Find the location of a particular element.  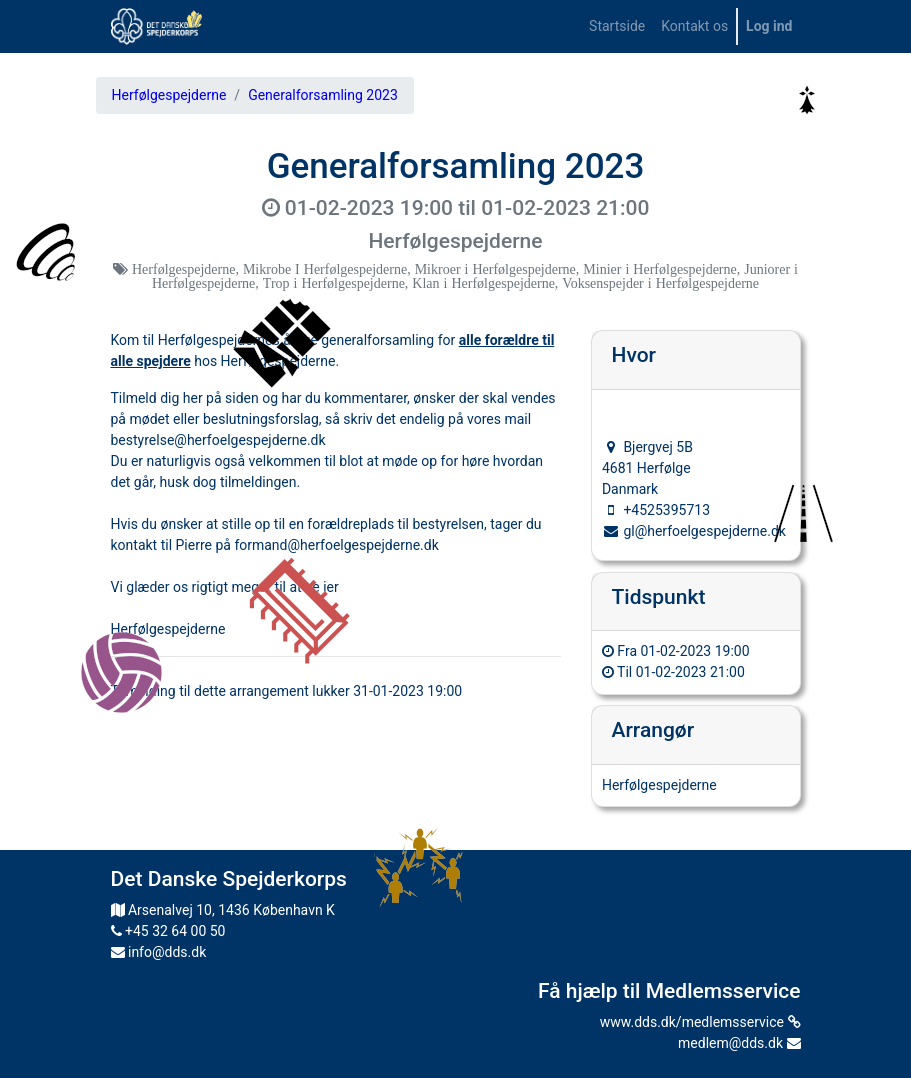

activate chain lightning ability or spell is located at coordinates (419, 867).